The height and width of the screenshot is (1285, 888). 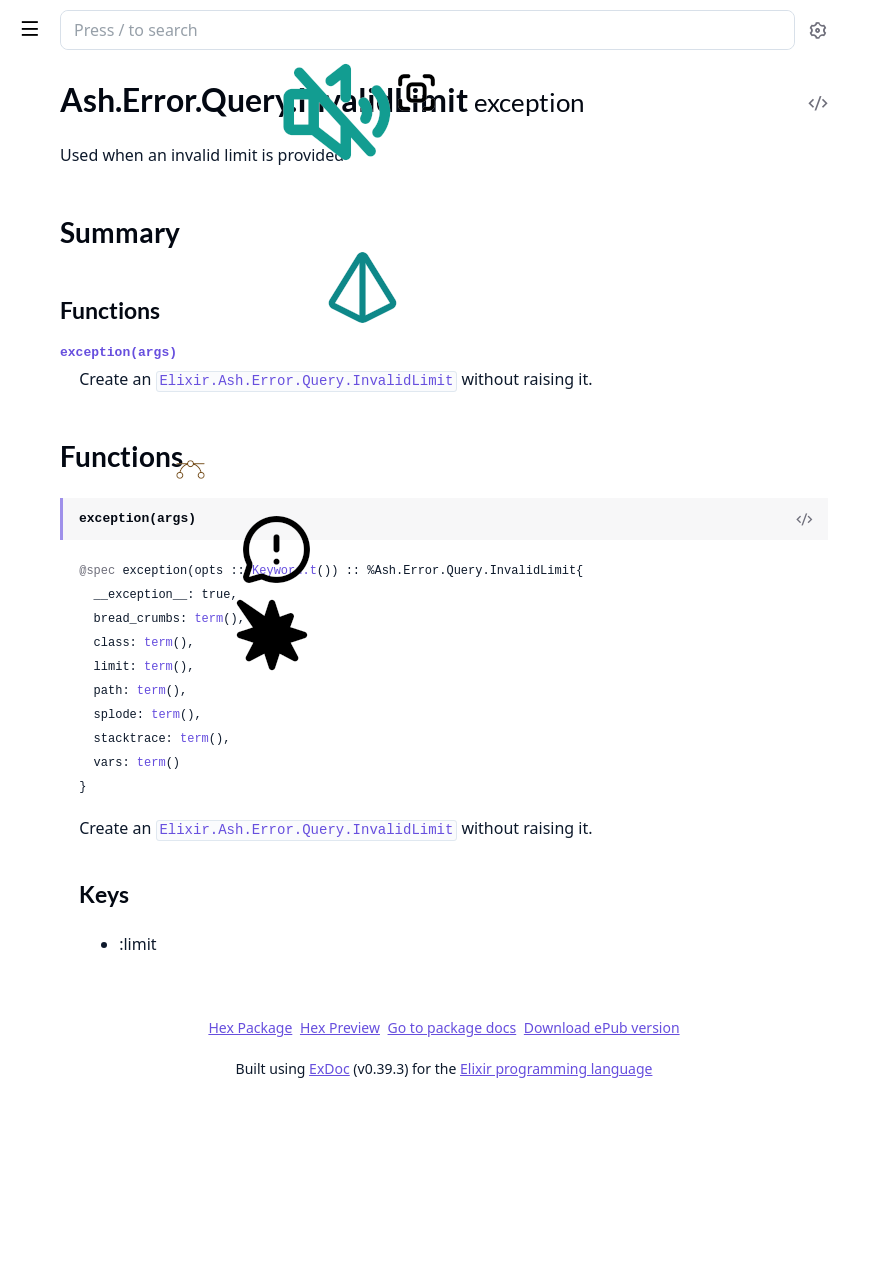 I want to click on view 3D model or object, so click(x=362, y=287).